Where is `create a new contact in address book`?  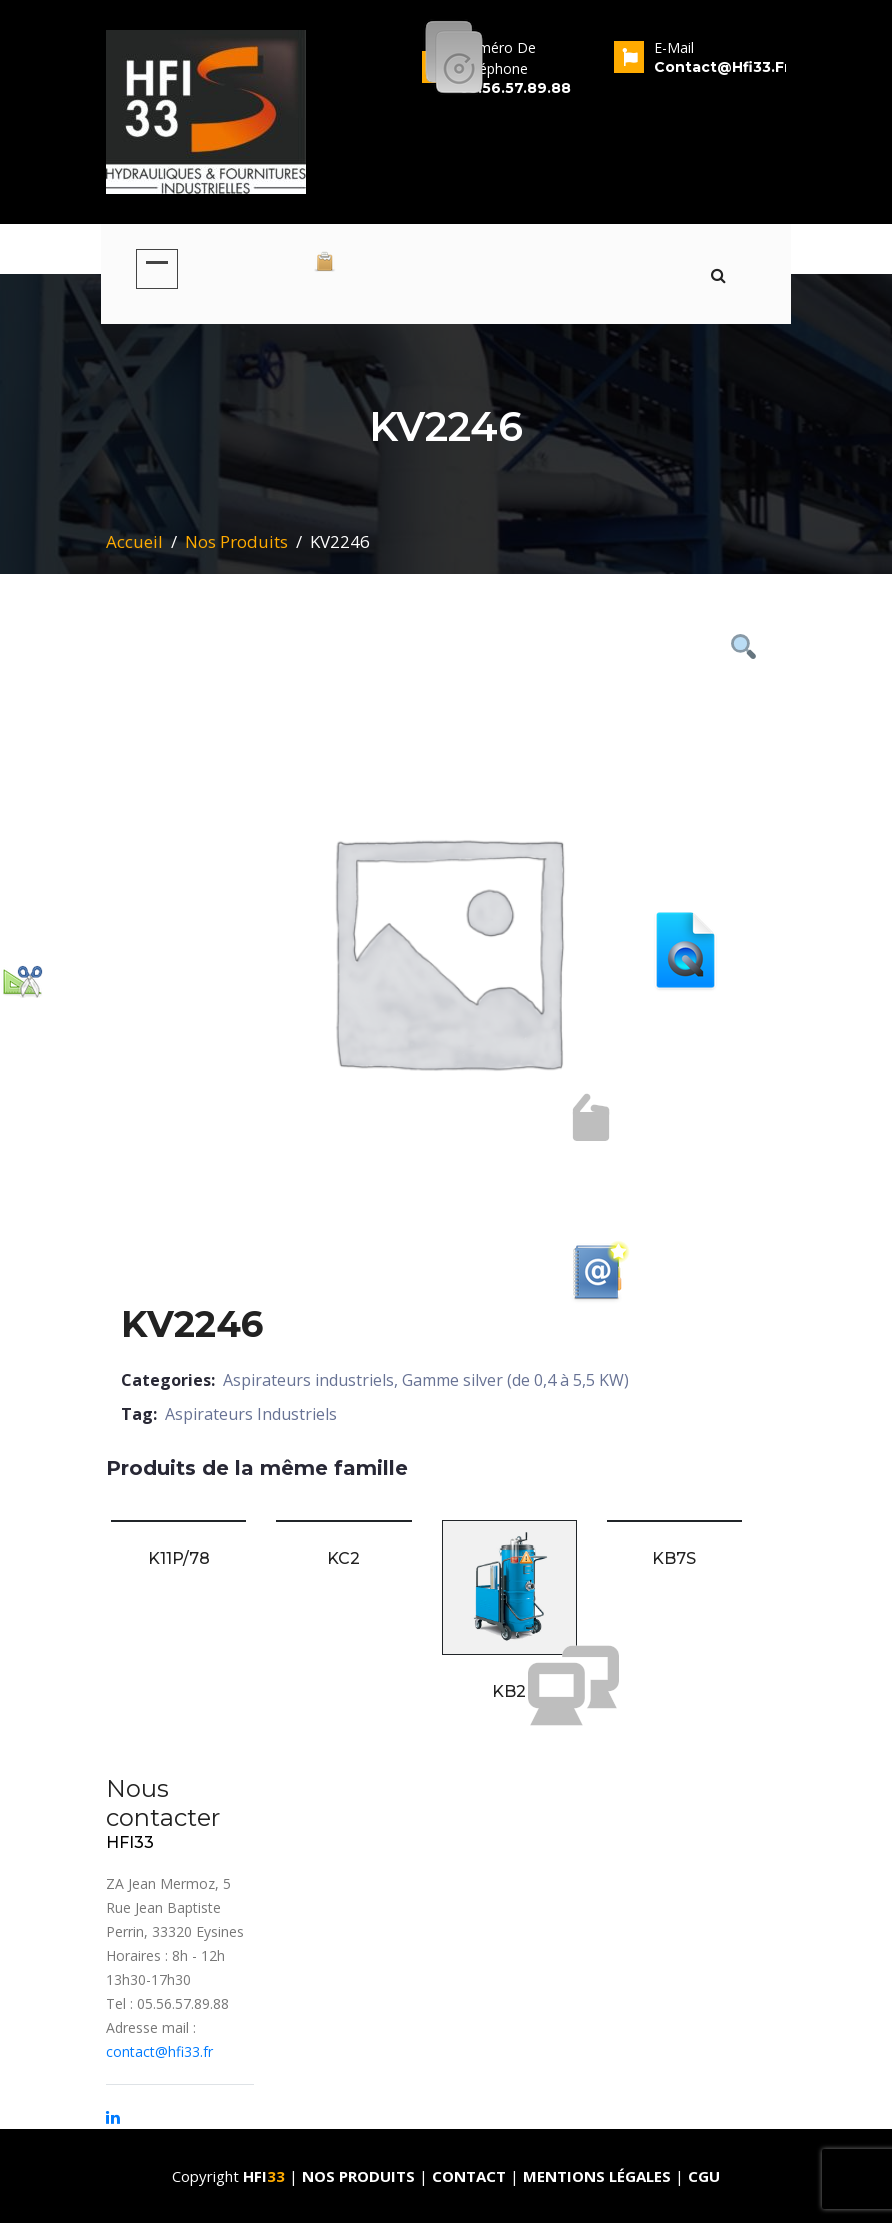 create a new contact in address book is located at coordinates (596, 1274).